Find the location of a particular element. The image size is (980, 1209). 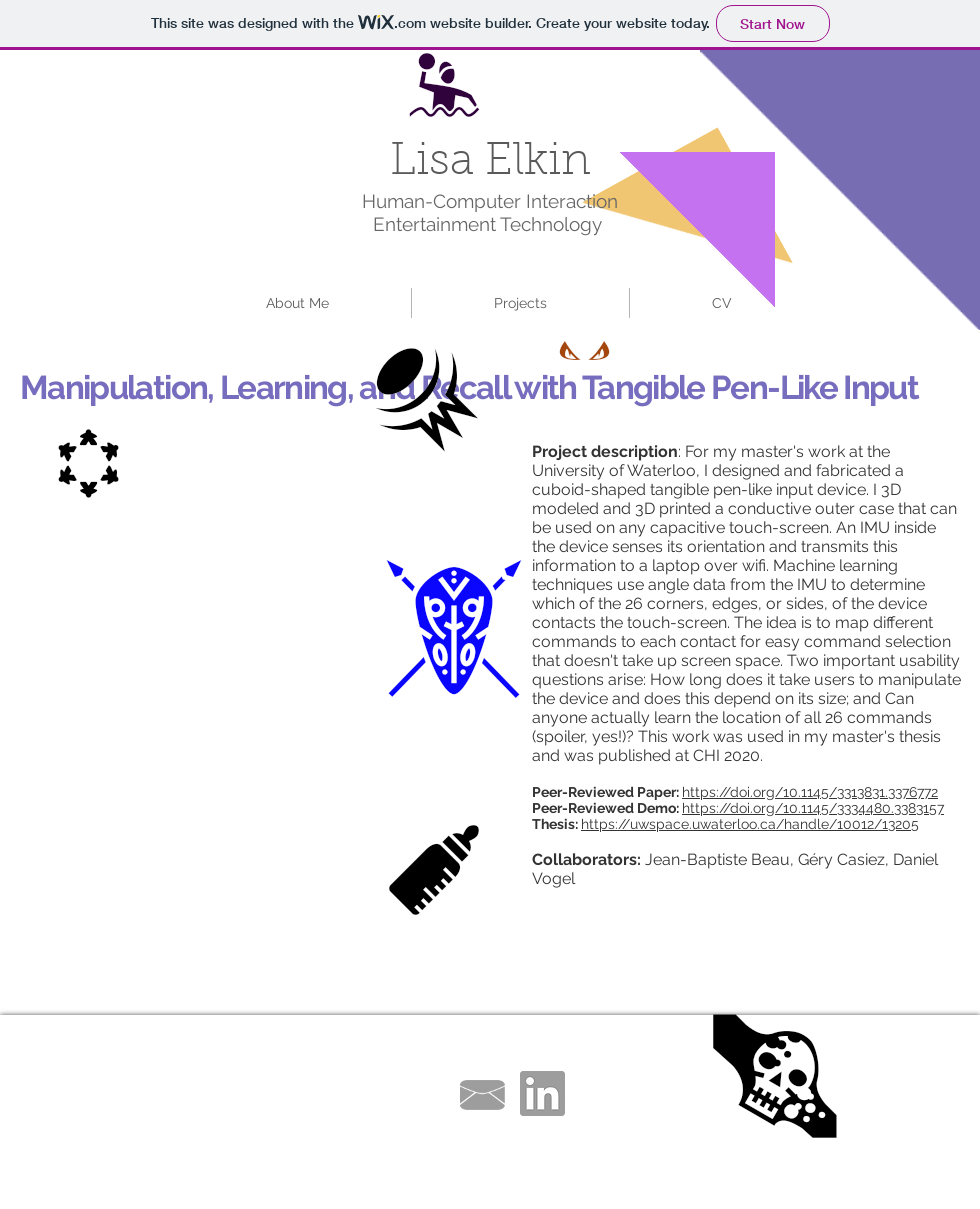

activate disintegrate ability or spell is located at coordinates (774, 1075).